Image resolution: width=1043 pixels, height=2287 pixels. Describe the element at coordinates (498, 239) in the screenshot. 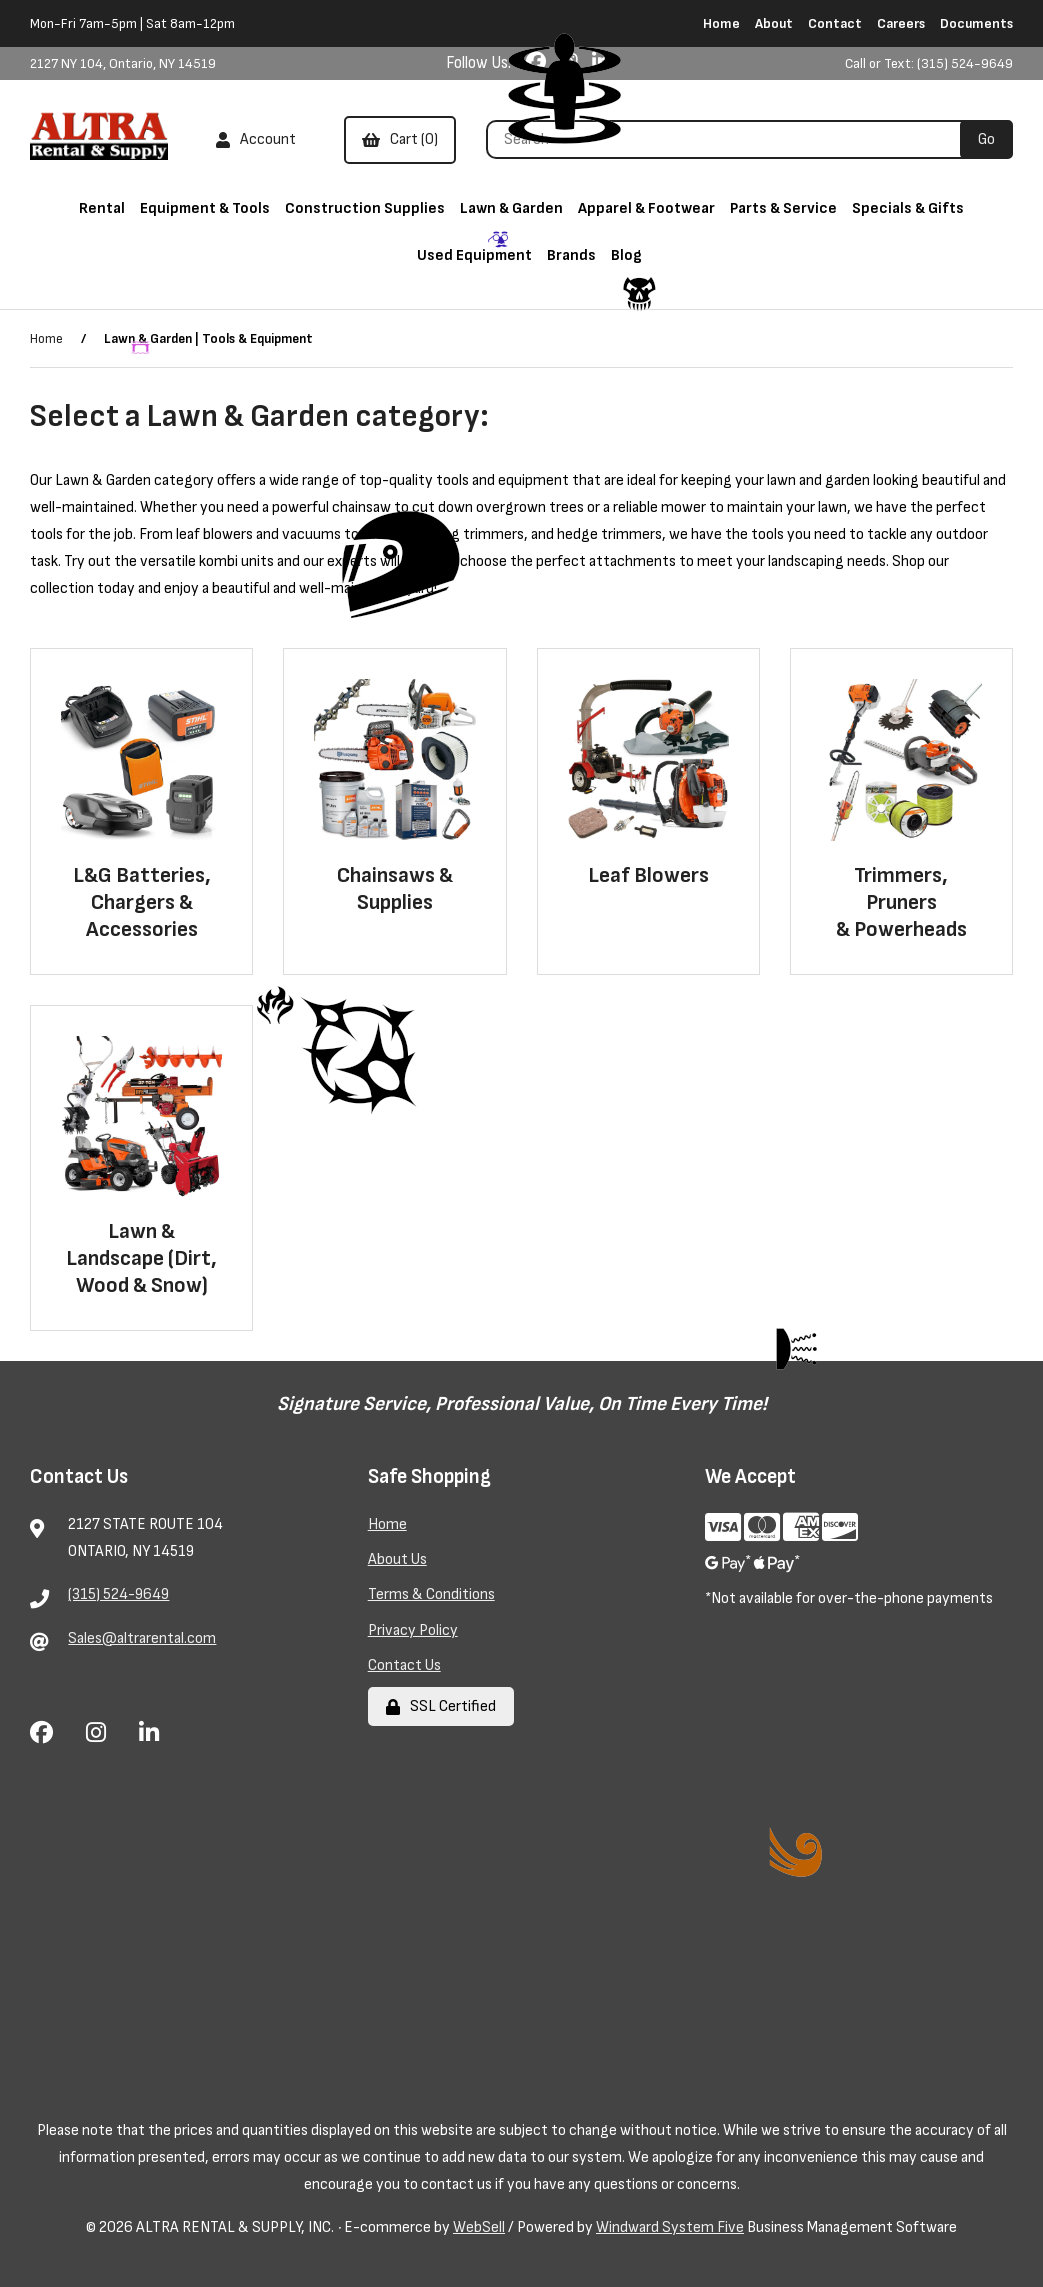

I see `access prank or joke features` at that location.